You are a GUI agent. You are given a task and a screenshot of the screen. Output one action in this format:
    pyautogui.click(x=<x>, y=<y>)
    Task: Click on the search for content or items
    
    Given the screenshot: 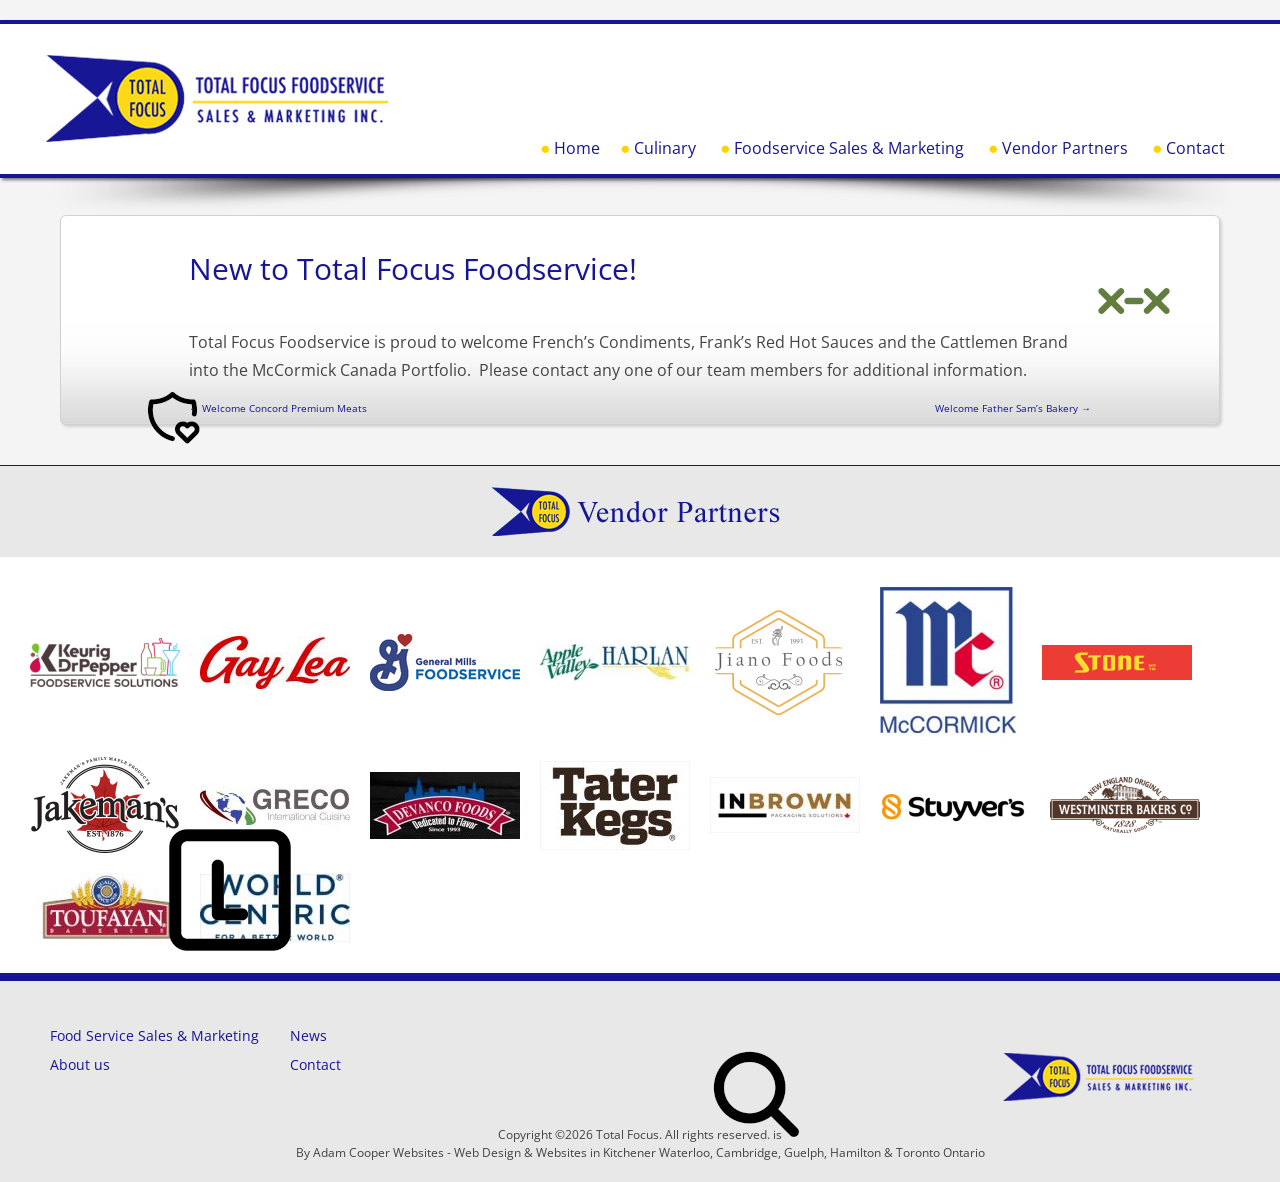 What is the action you would take?
    pyautogui.click(x=756, y=1094)
    